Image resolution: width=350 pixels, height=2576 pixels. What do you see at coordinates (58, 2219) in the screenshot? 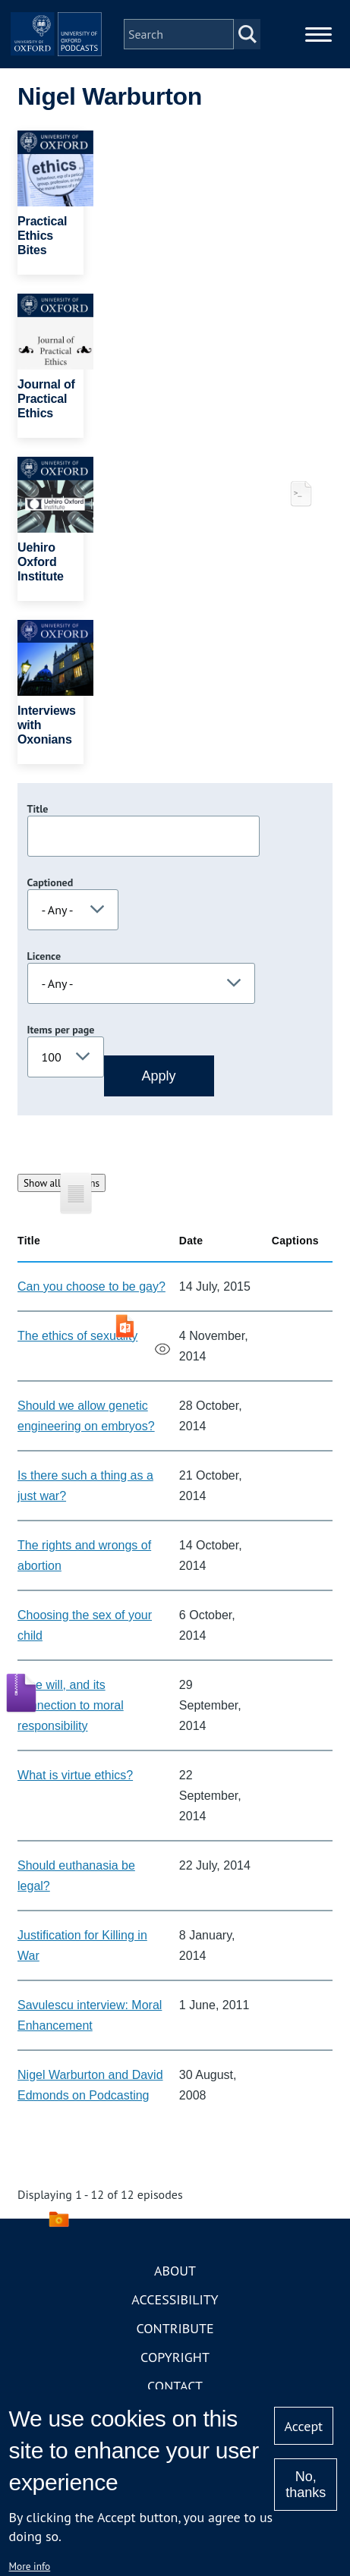
I see `open android oreo system folder` at bounding box center [58, 2219].